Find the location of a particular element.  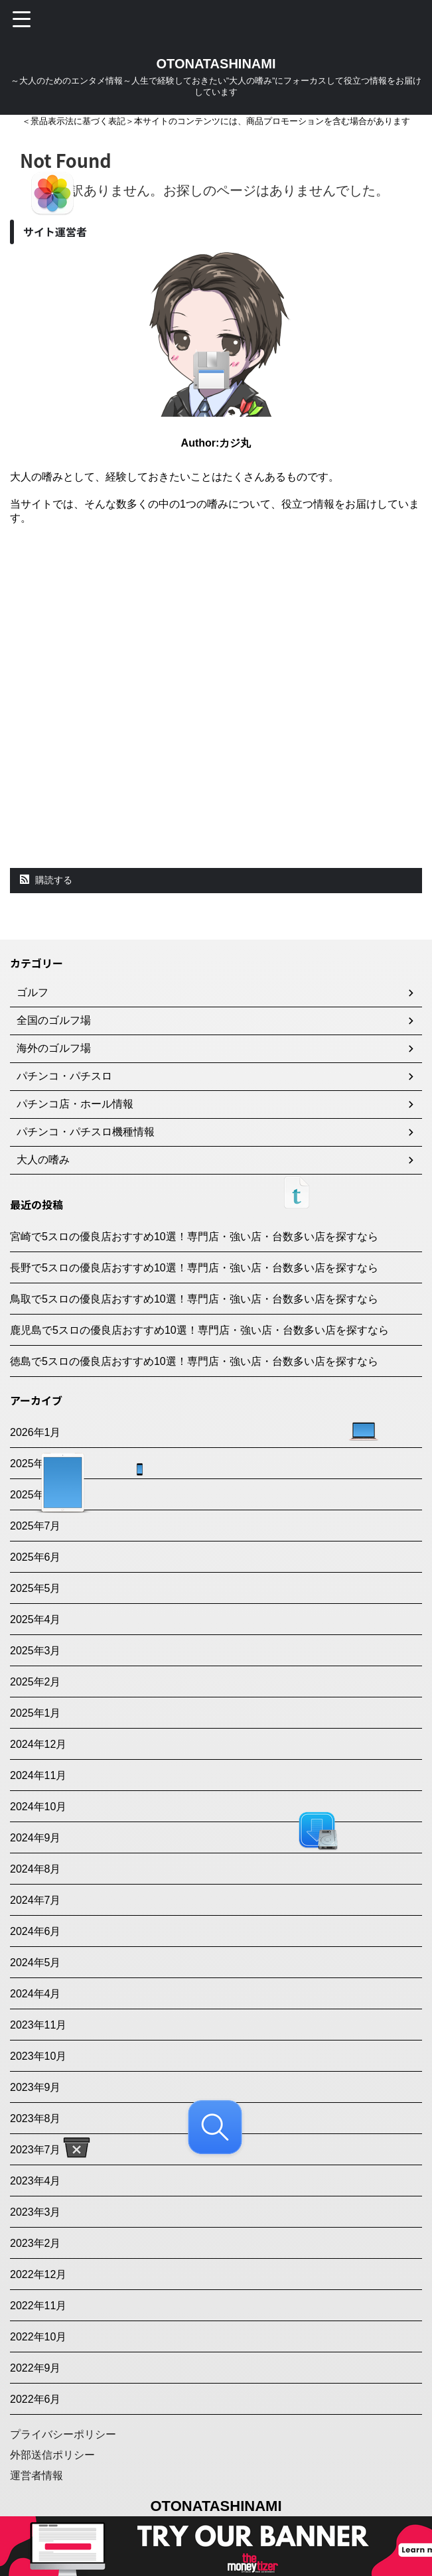

iPod Touch device connected to your computer is located at coordinates (139, 1469).